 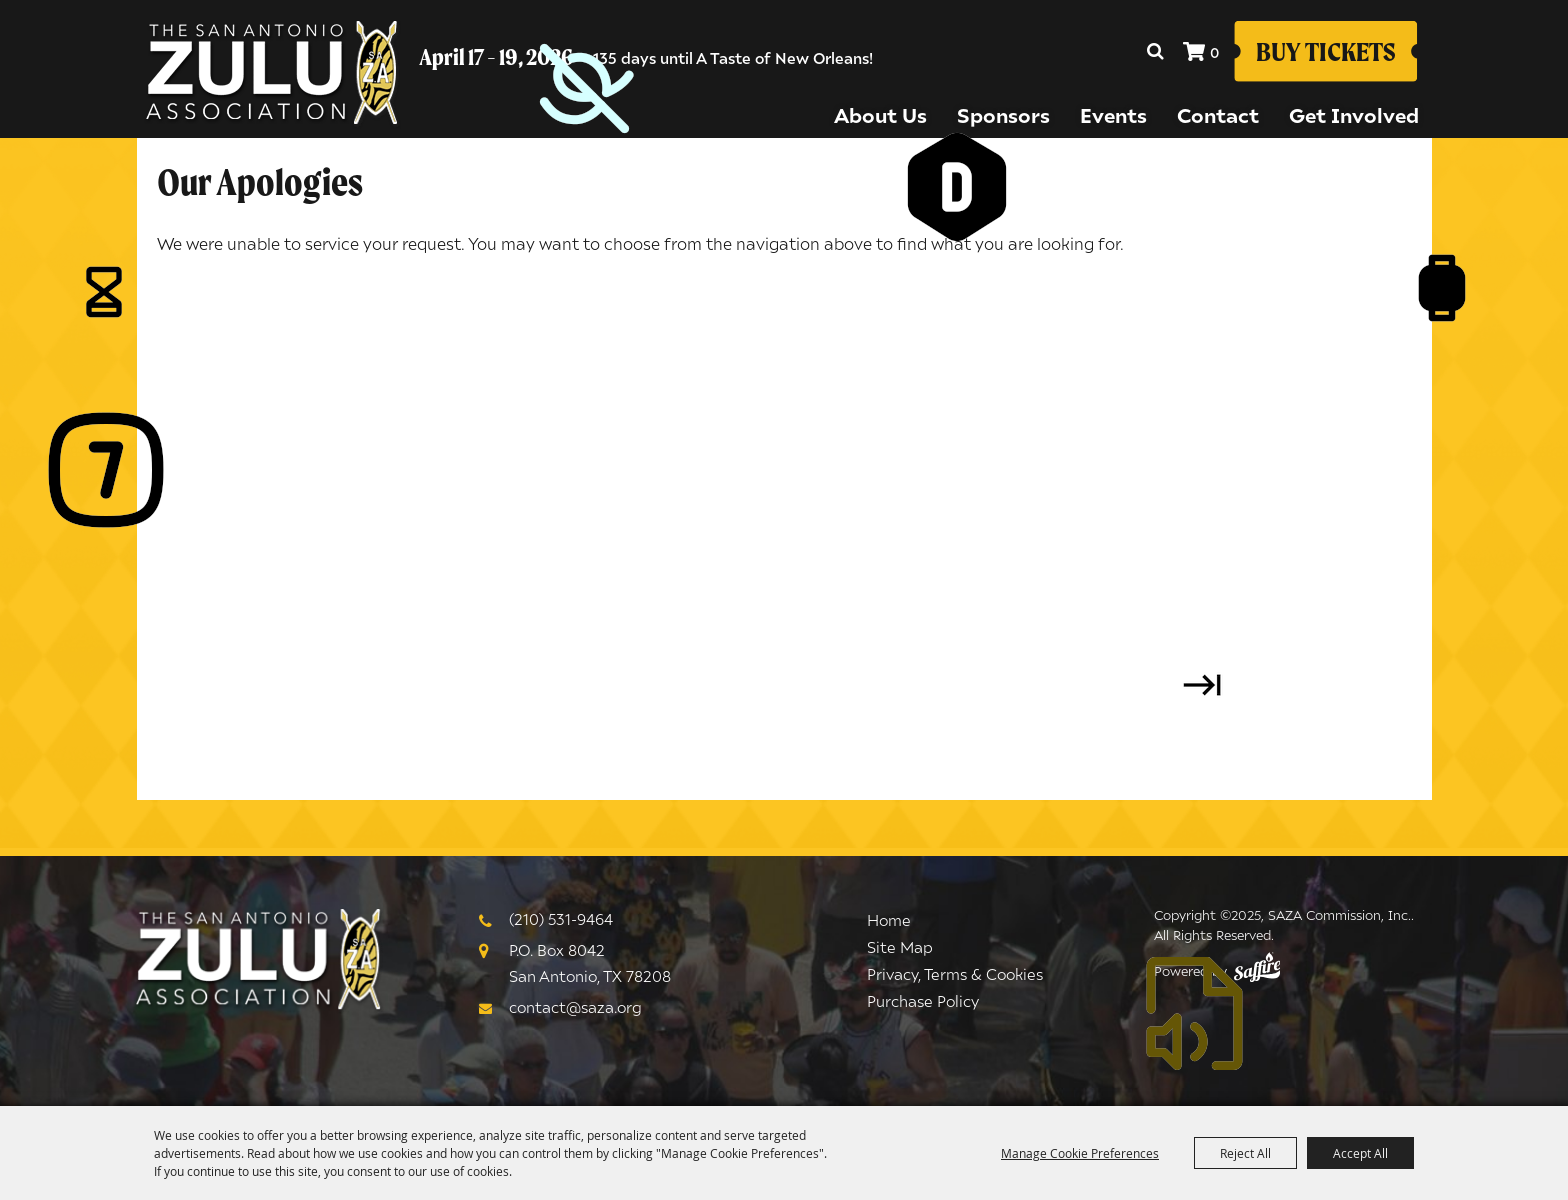 I want to click on disable freehand drawing mode, so click(x=584, y=88).